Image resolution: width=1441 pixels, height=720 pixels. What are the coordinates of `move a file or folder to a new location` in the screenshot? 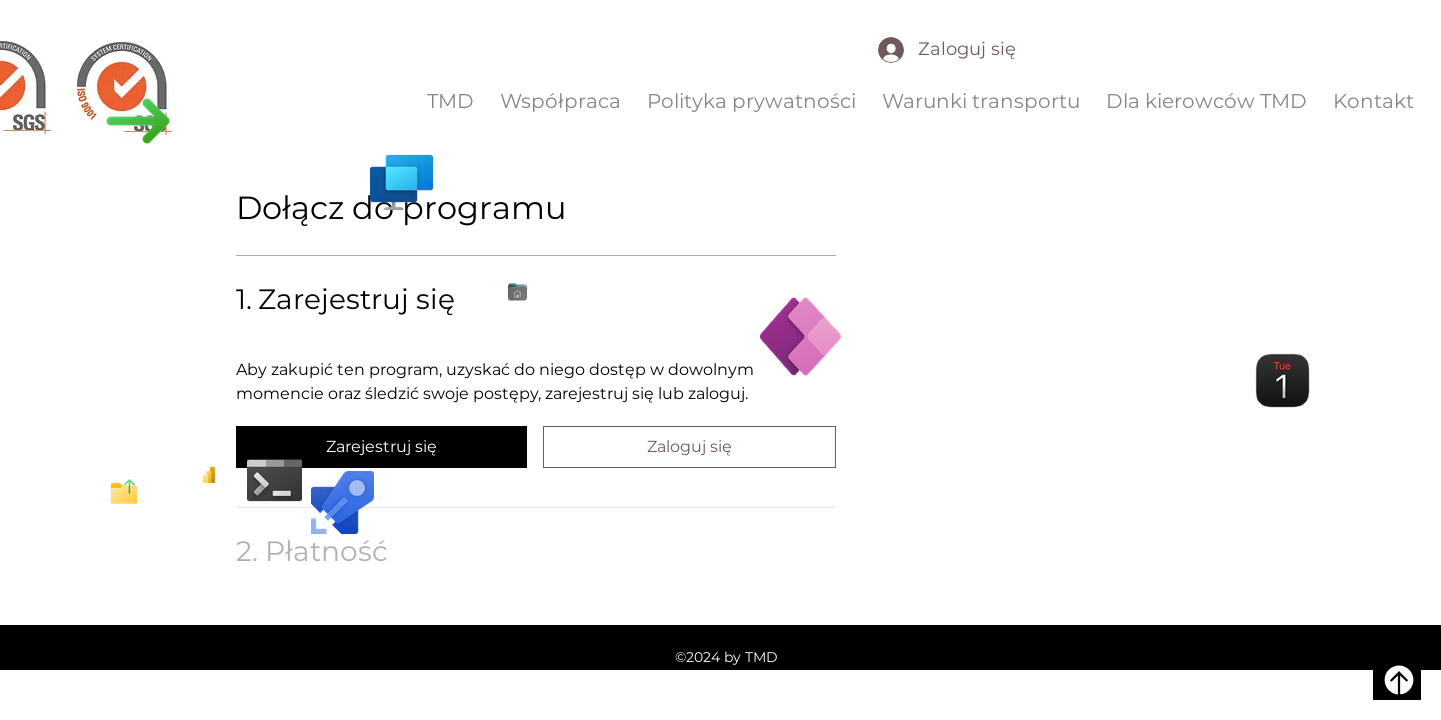 It's located at (138, 121).